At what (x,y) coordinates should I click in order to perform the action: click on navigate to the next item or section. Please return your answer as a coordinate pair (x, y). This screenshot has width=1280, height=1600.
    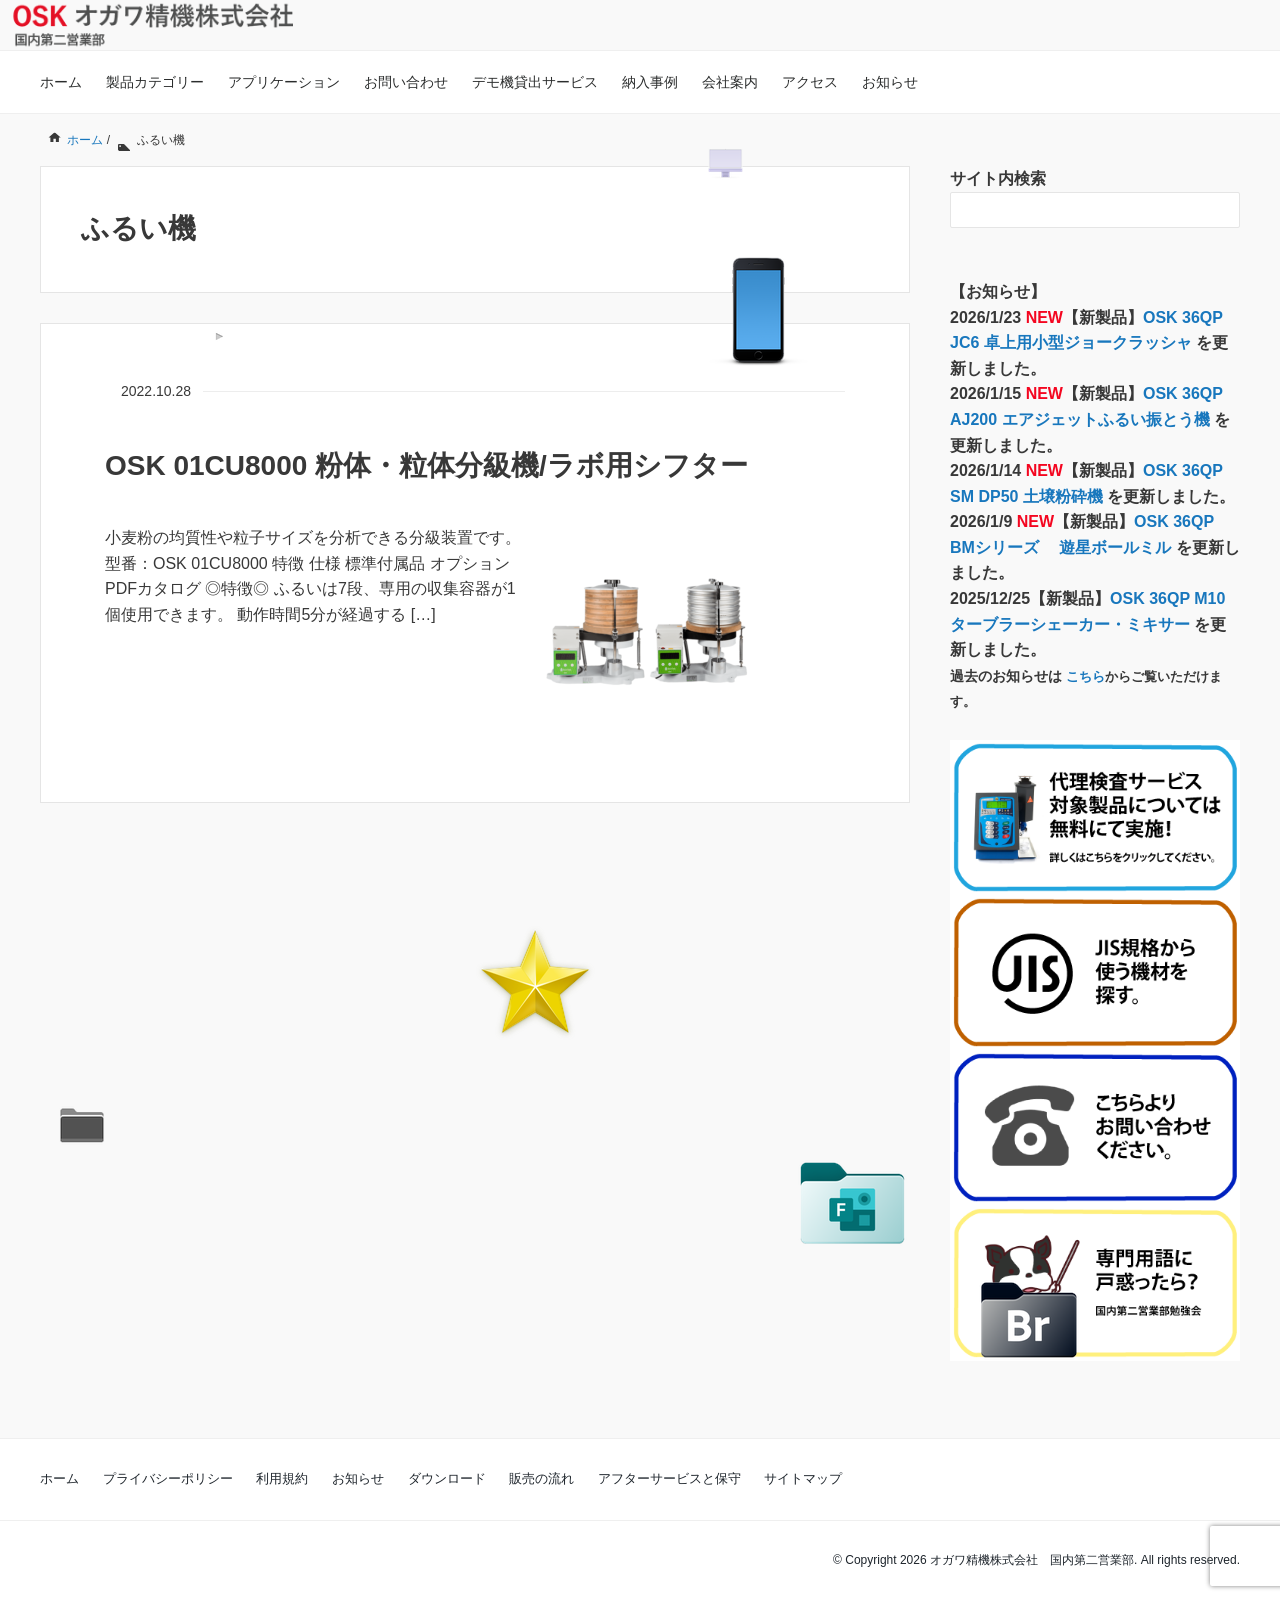
    Looking at the image, I should click on (220, 337).